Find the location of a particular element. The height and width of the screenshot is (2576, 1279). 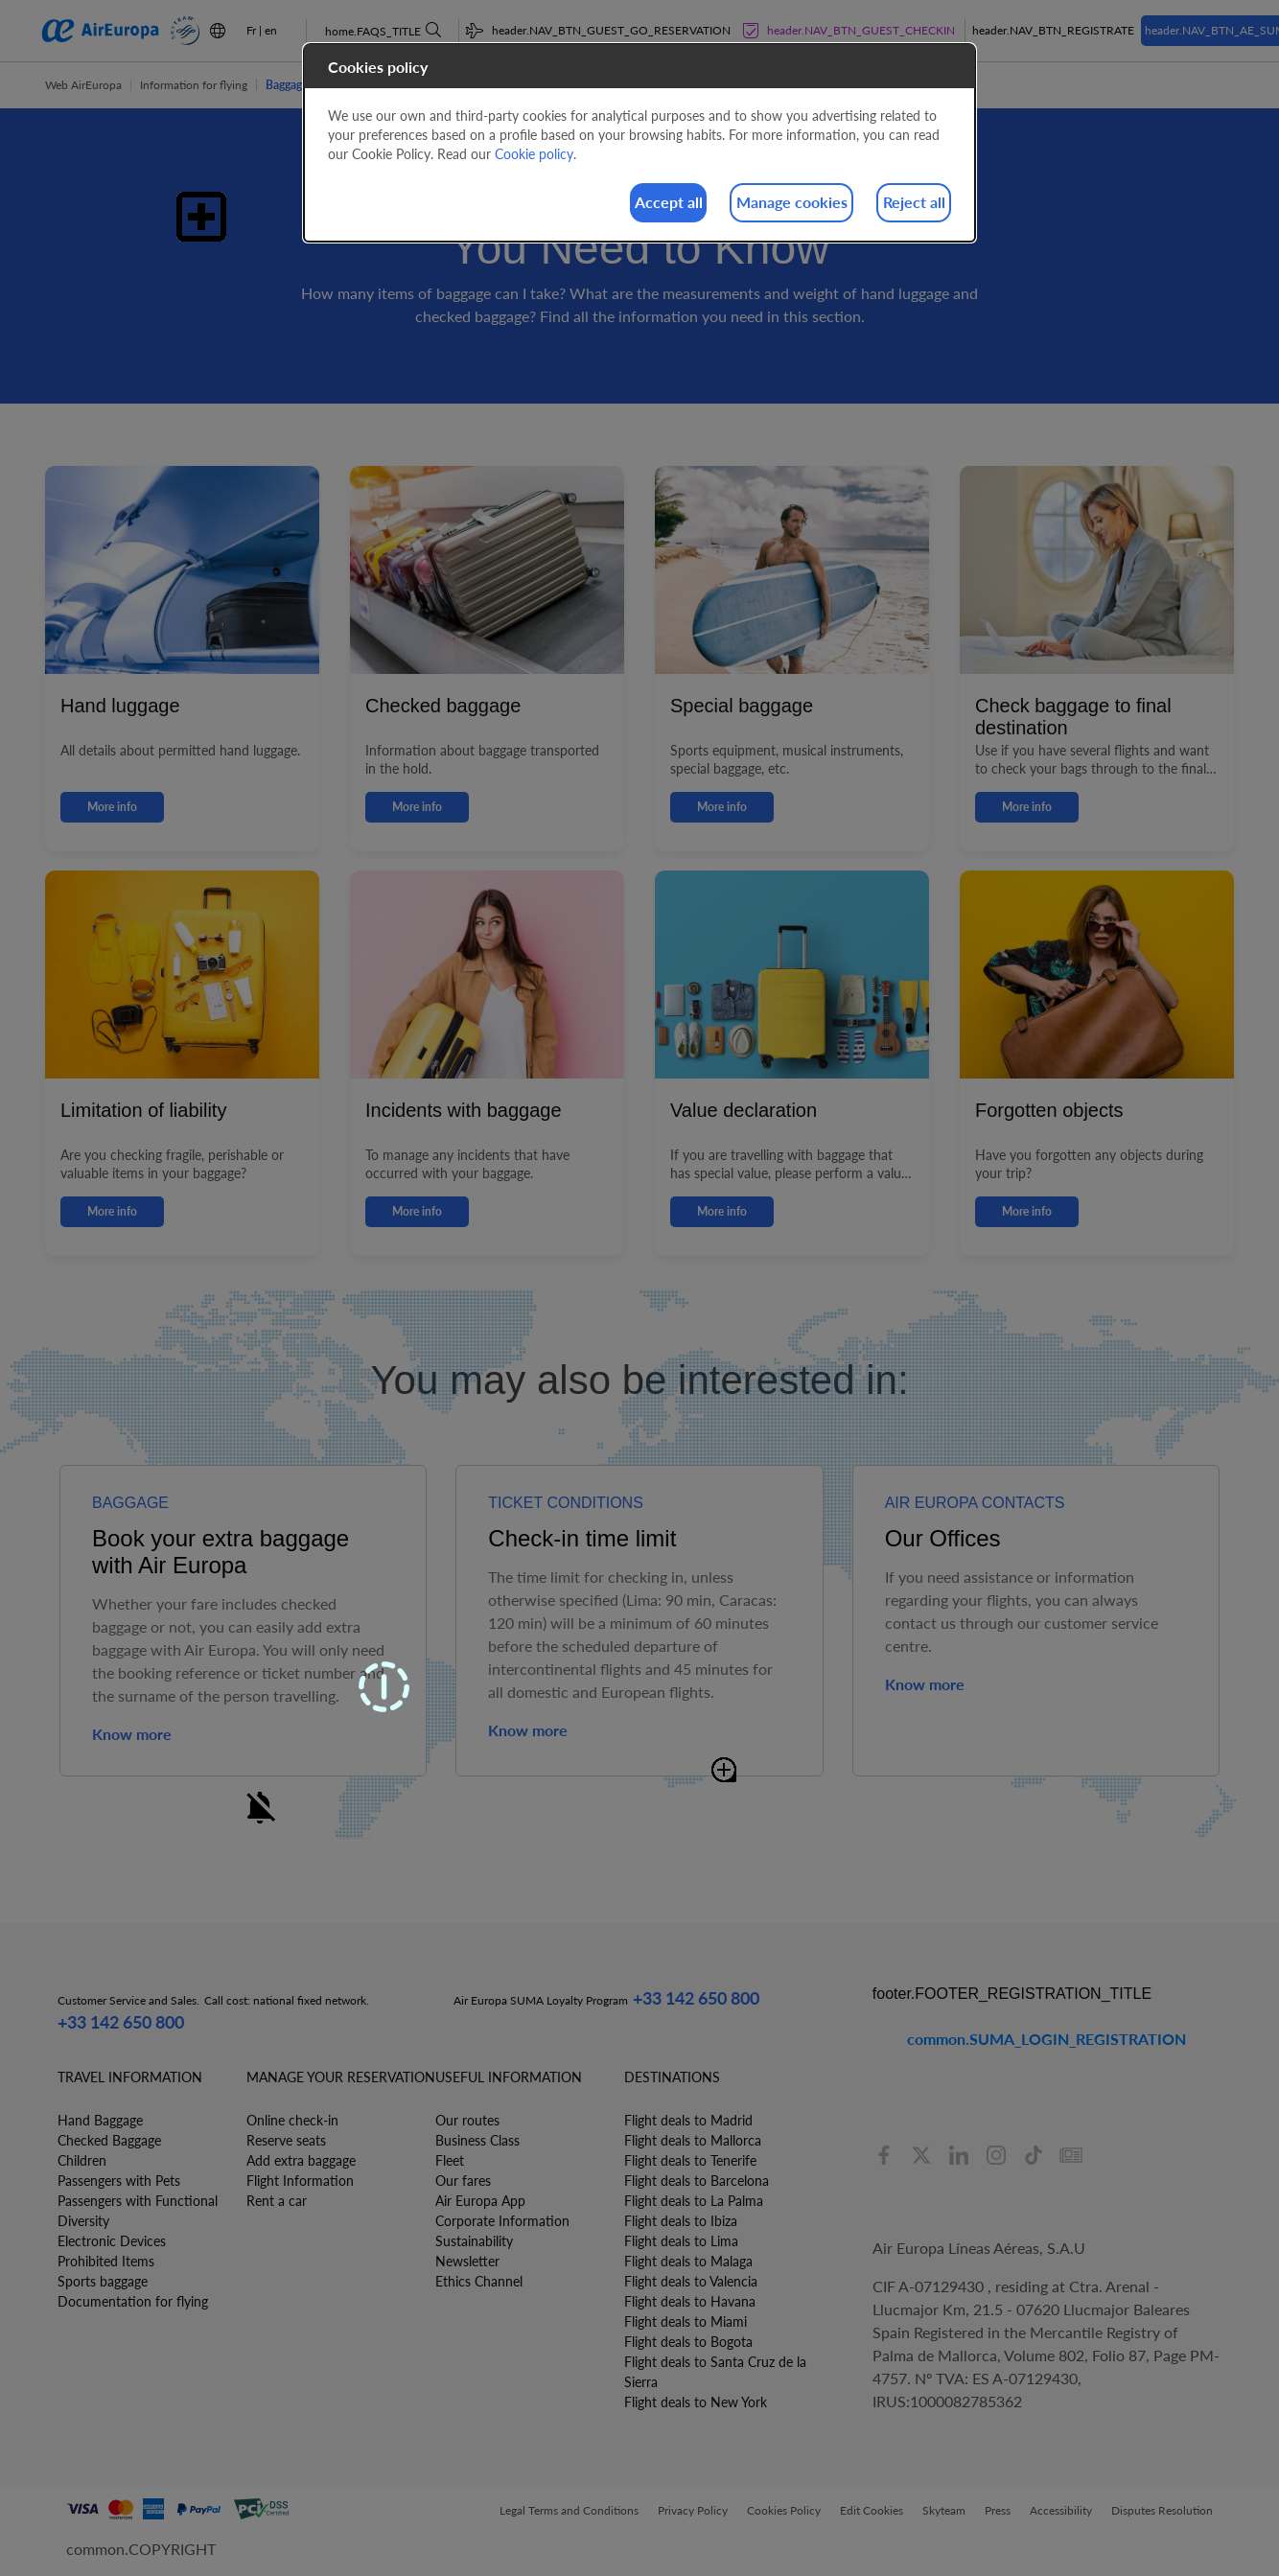

zoom in on image is located at coordinates (724, 1770).